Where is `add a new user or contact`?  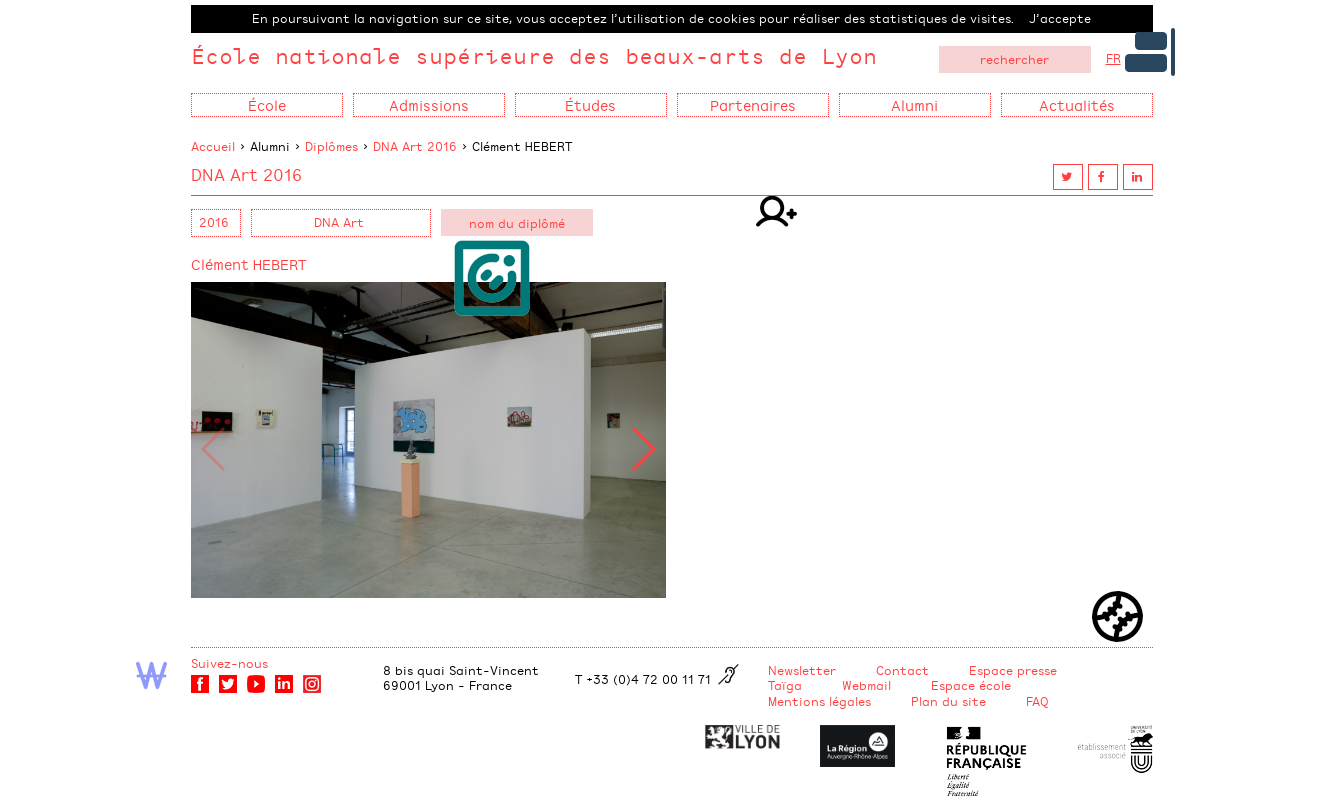 add a new user or contact is located at coordinates (775, 212).